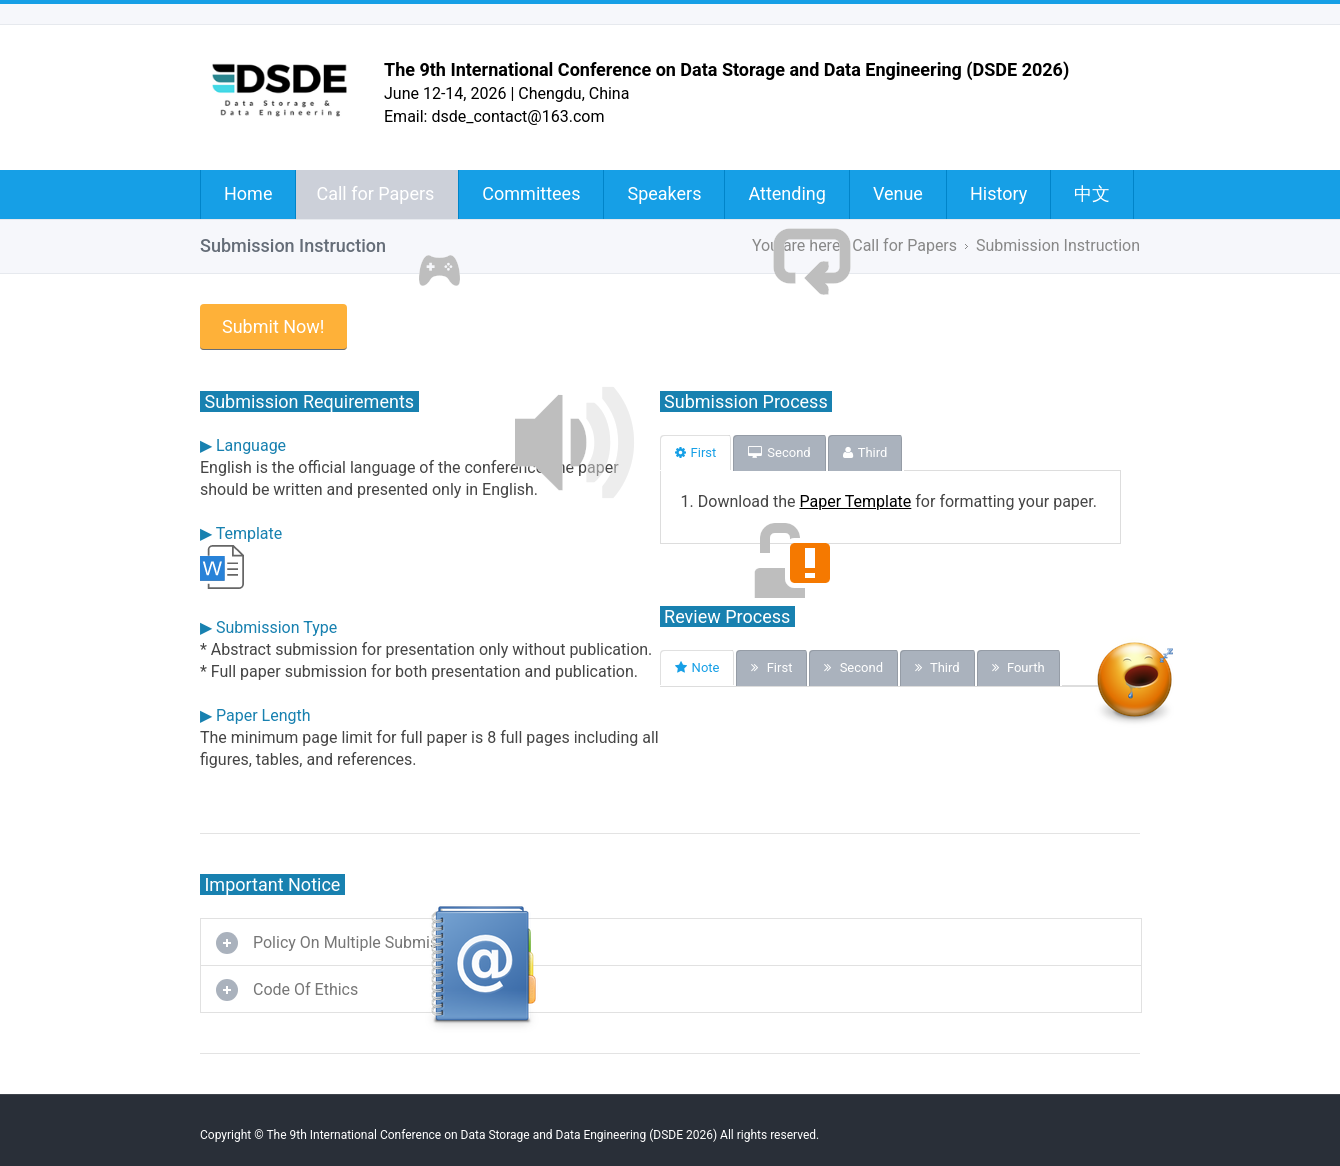 Image resolution: width=1340 pixels, height=1166 pixels. What do you see at coordinates (1135, 683) in the screenshot?
I see `indicates user is tired or exhausted` at bounding box center [1135, 683].